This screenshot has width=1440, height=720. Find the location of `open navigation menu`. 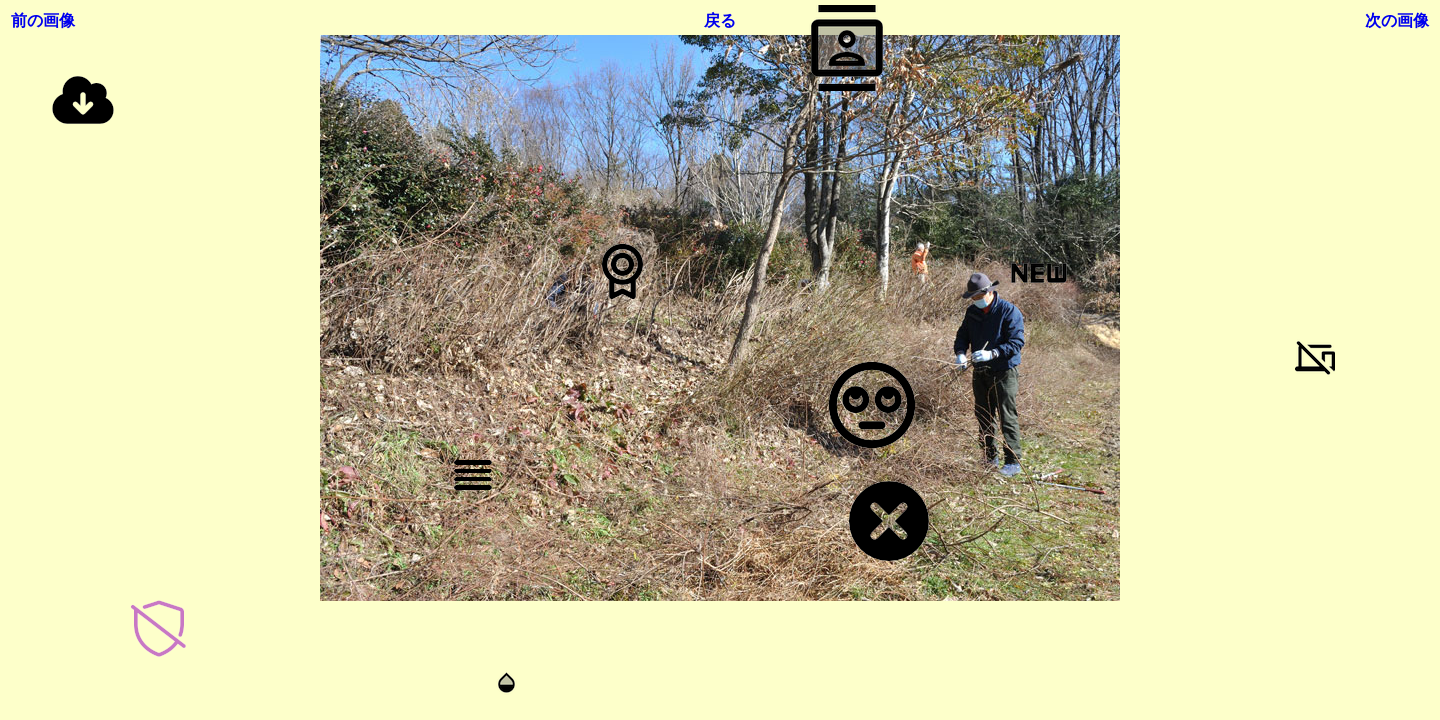

open navigation menu is located at coordinates (473, 475).